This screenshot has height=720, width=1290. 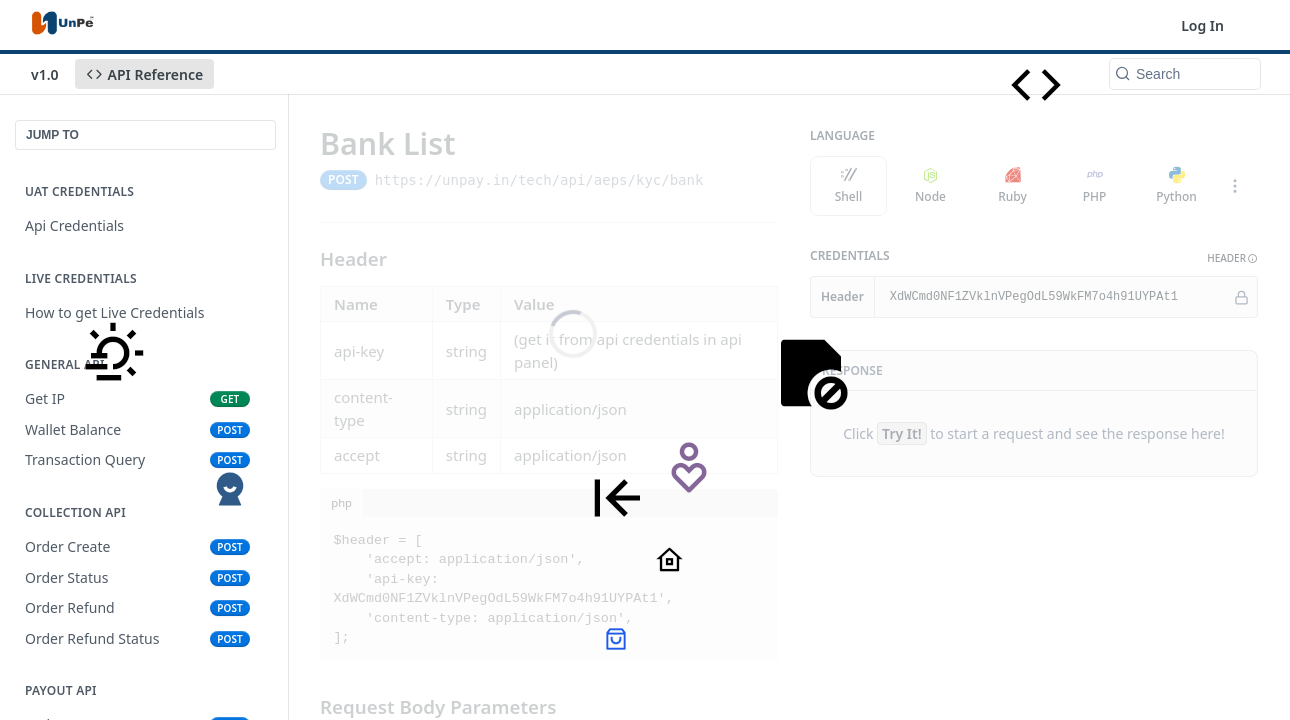 What do you see at coordinates (113, 353) in the screenshot?
I see `indicates foggy or hazy weather conditions` at bounding box center [113, 353].